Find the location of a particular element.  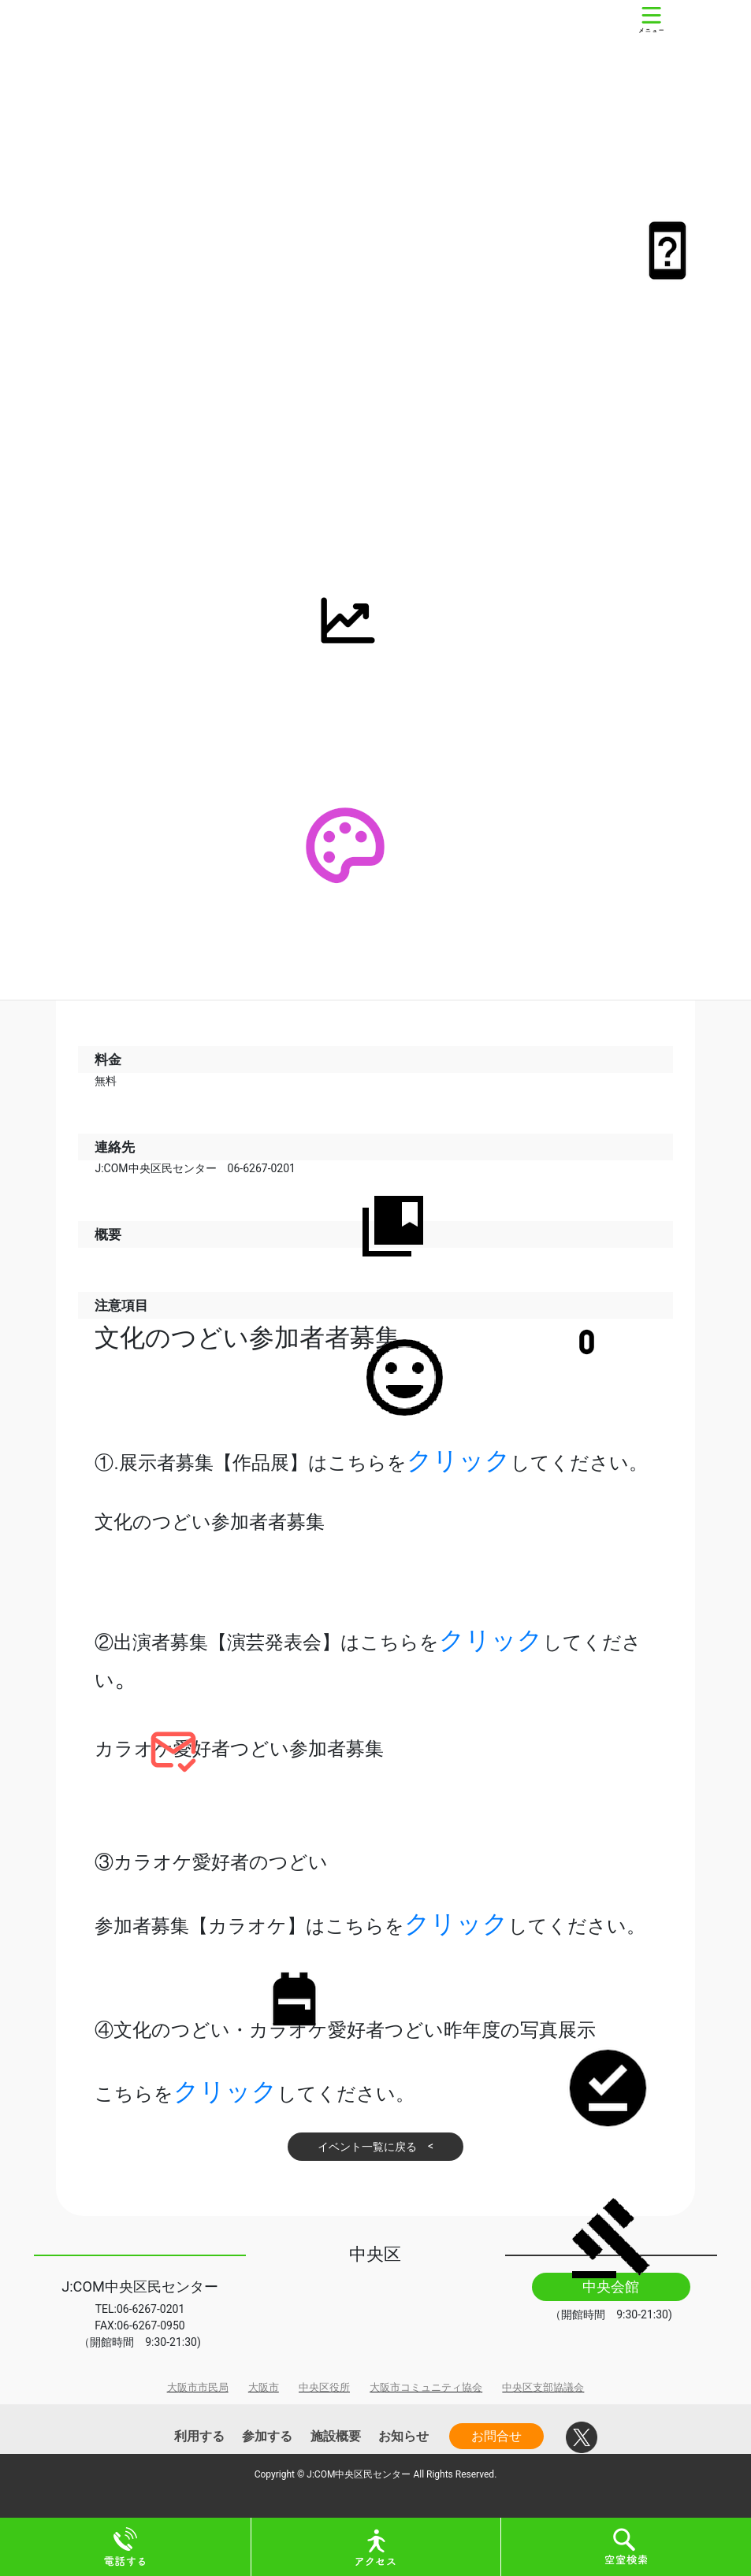

access color or theme settings is located at coordinates (345, 847).